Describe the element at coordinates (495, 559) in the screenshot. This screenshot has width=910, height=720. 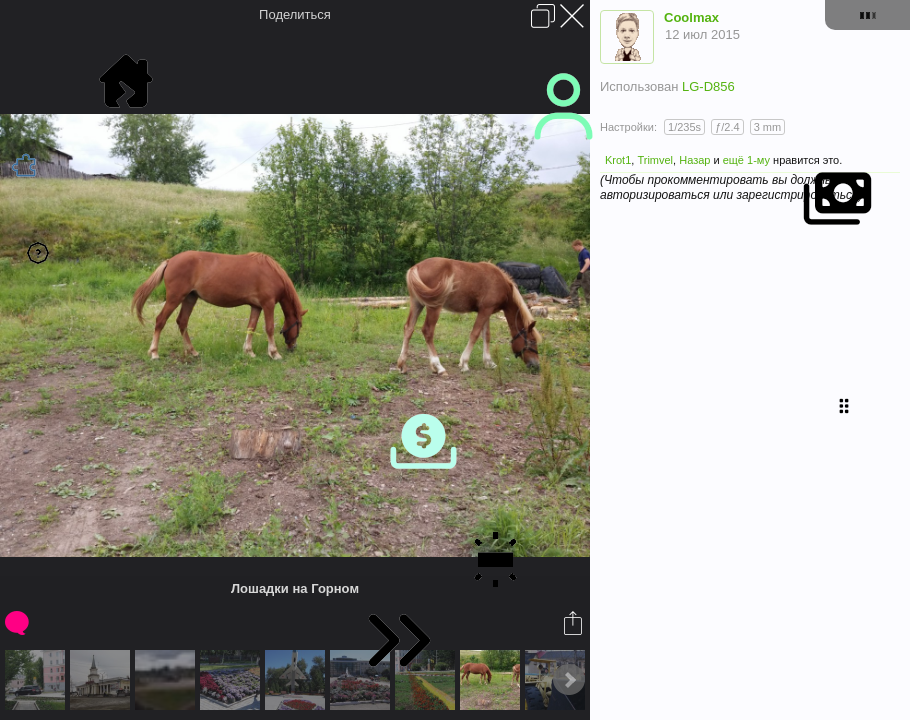
I see `adjust screen brightness settings` at that location.